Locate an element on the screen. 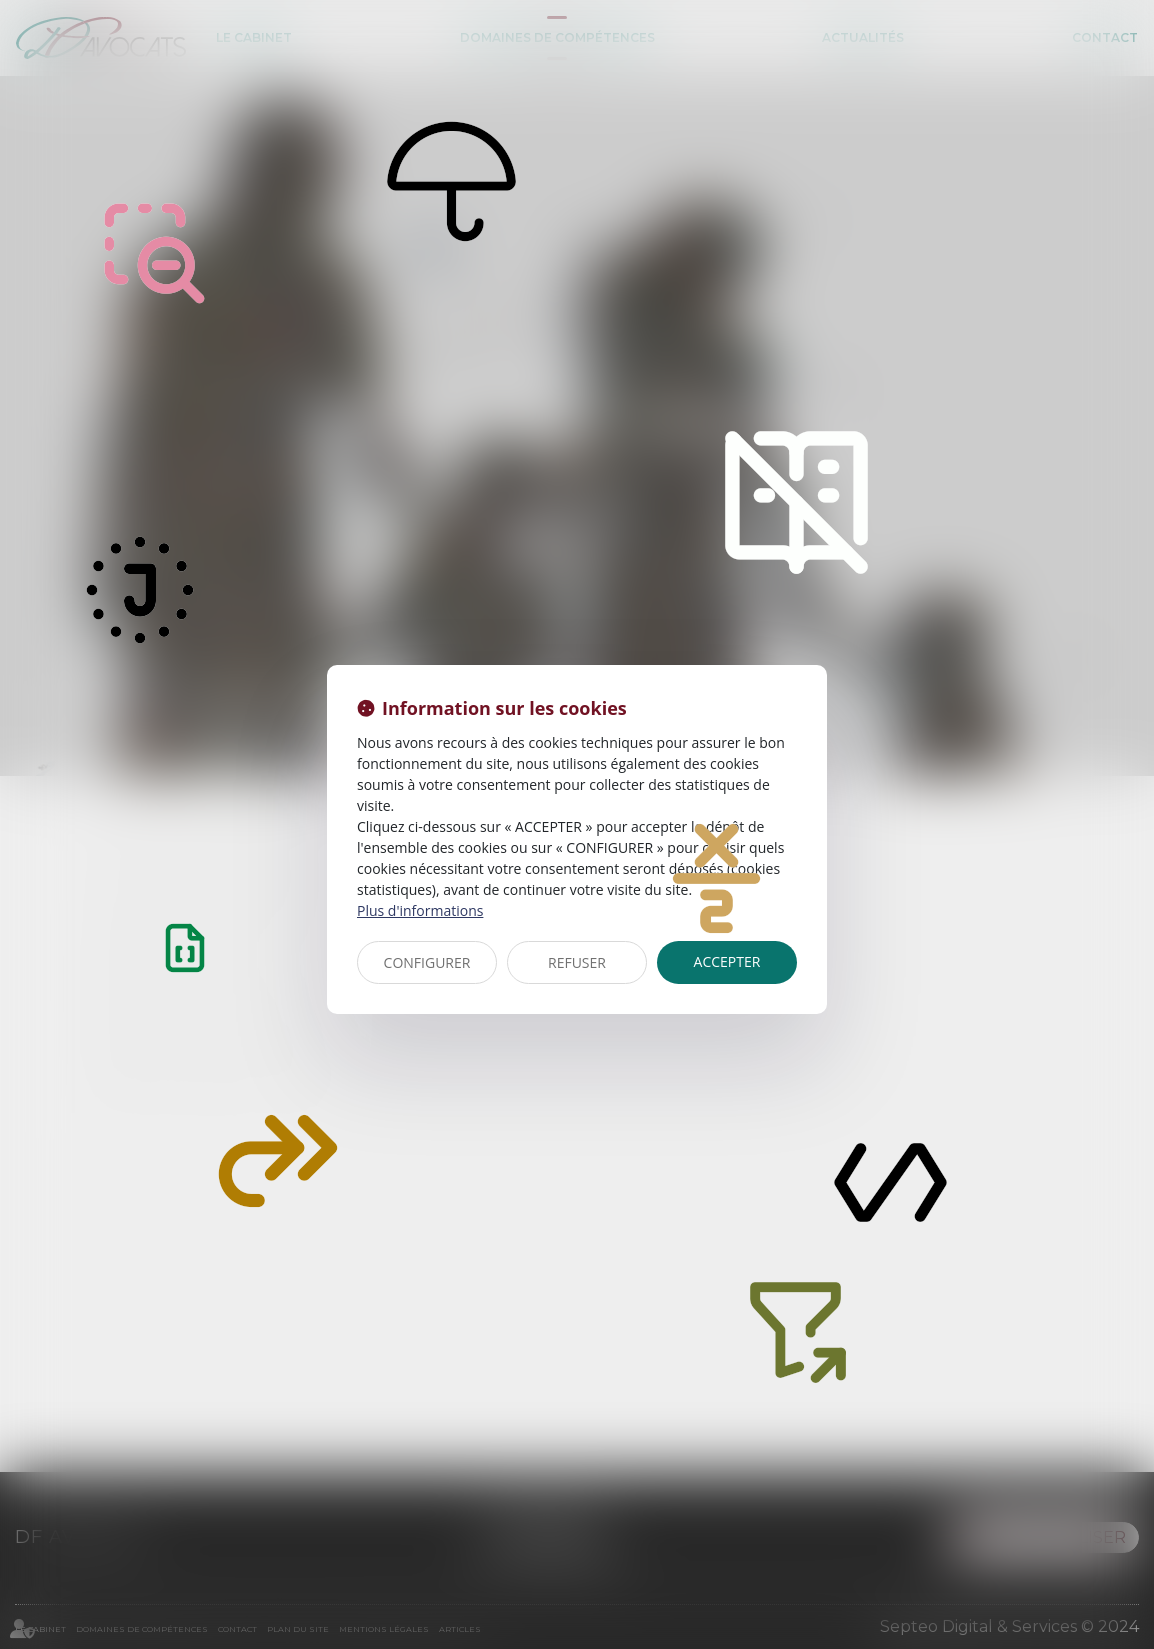  zoom out of selected area is located at coordinates (152, 251).